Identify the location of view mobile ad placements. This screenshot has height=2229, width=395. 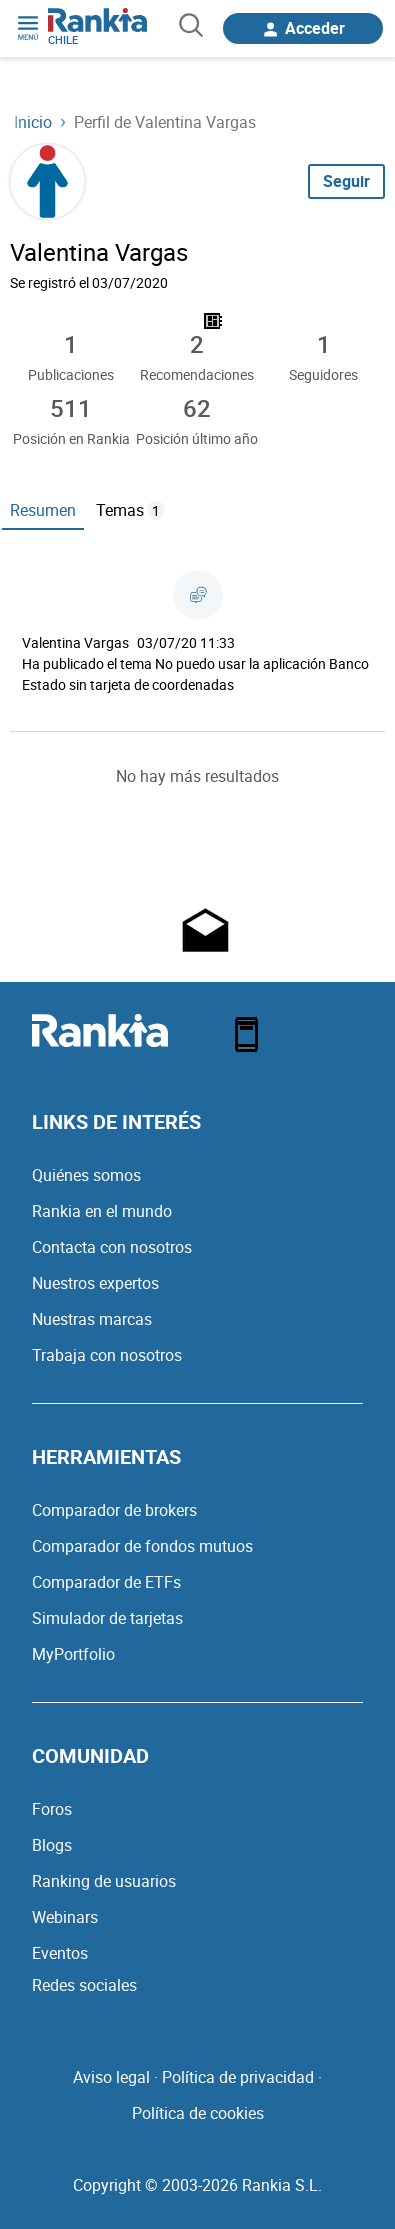
(246, 1034).